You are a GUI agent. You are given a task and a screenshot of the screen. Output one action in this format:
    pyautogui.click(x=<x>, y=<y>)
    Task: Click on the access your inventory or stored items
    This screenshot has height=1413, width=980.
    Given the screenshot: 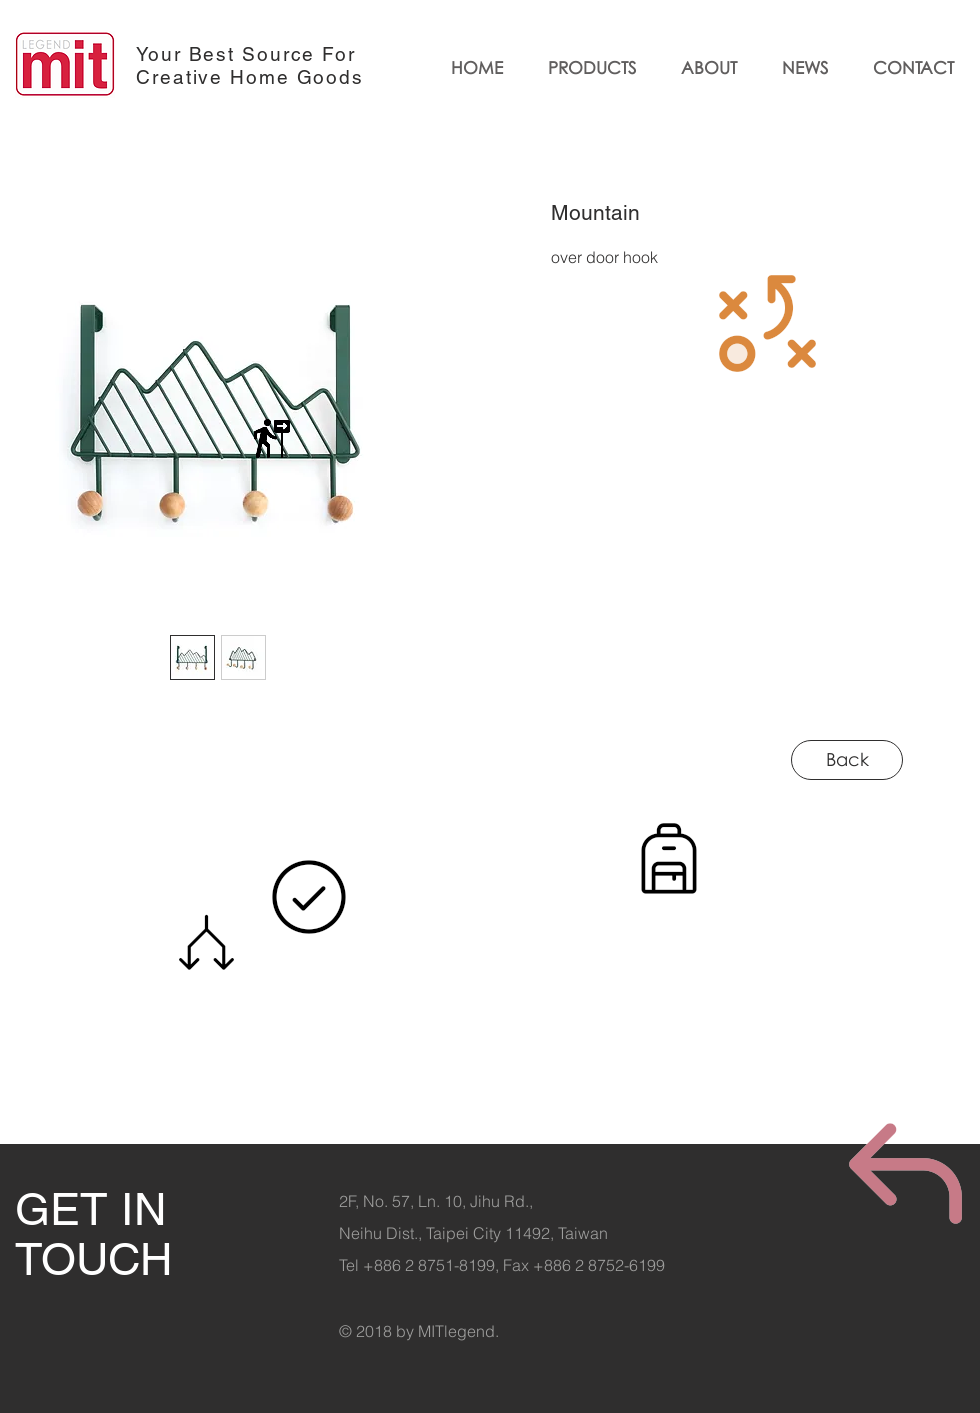 What is the action you would take?
    pyautogui.click(x=669, y=861)
    